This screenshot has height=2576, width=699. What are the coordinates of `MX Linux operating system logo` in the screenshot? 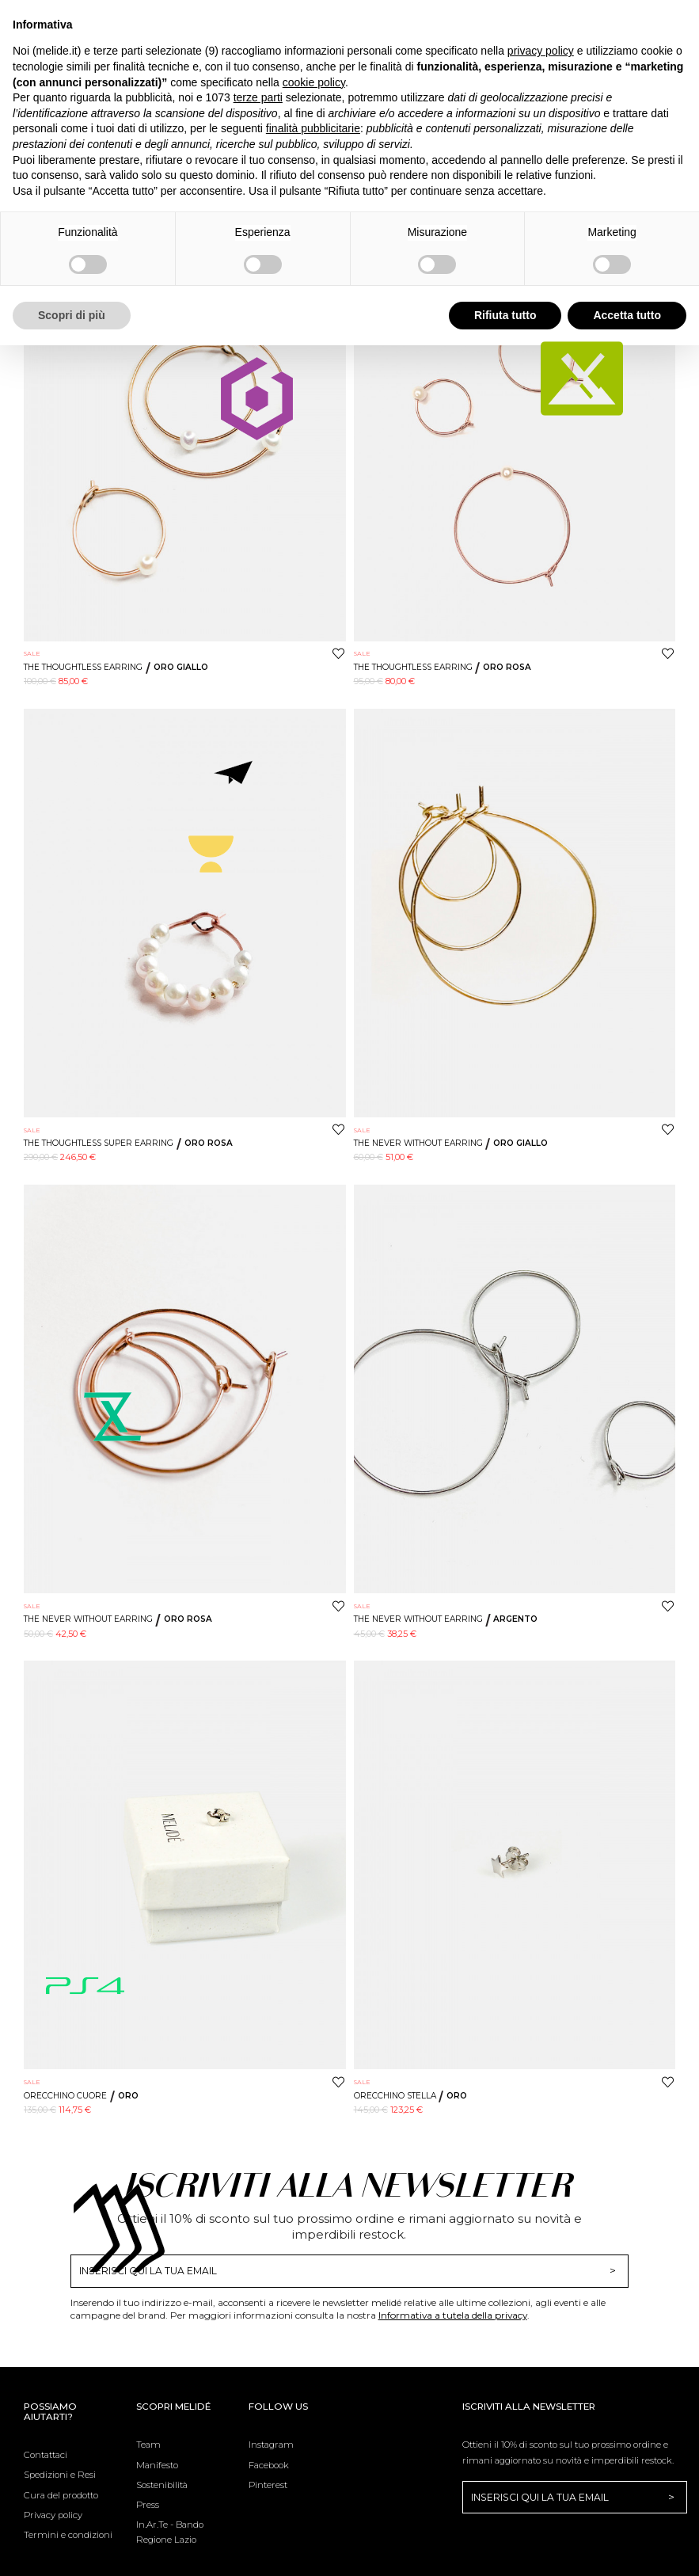 It's located at (582, 379).